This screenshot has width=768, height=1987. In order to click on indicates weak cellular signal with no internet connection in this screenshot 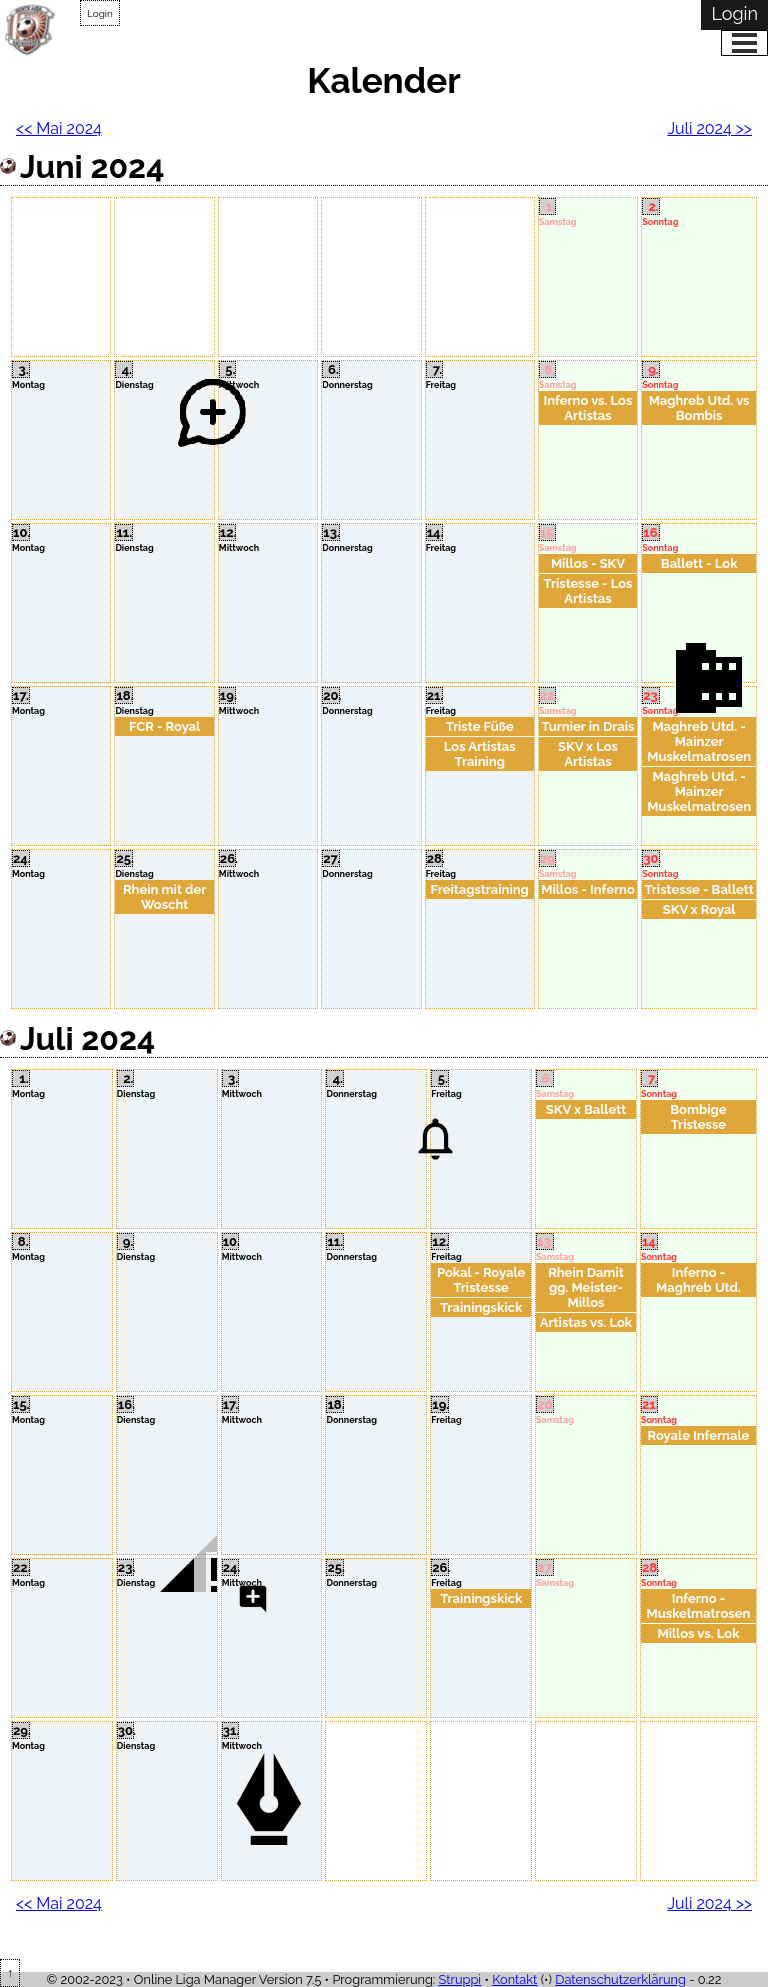, I will do `click(188, 1563)`.